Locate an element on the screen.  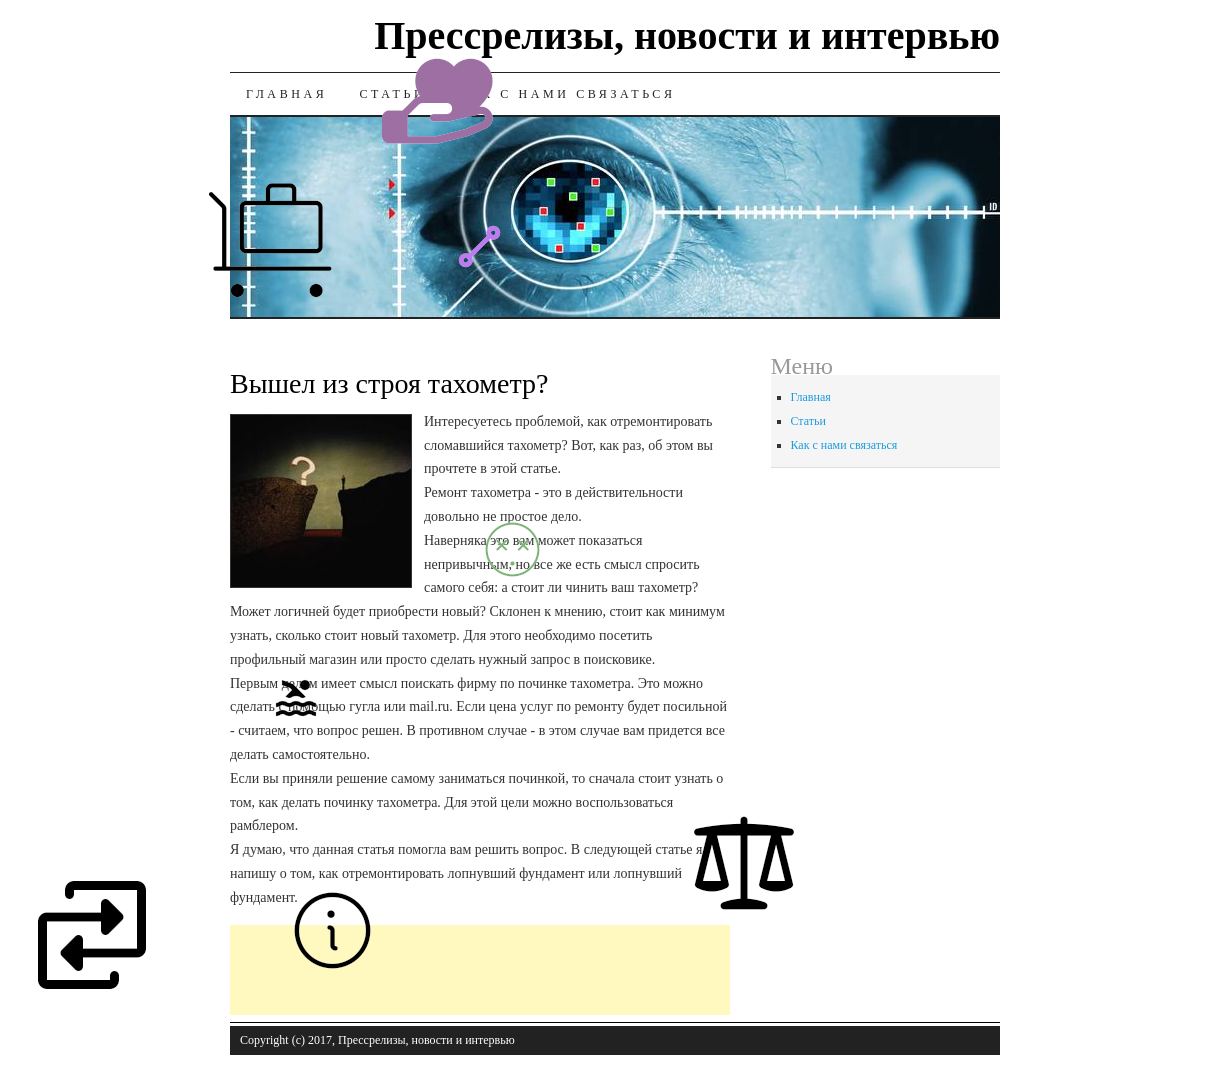
access legal or compliance settings is located at coordinates (744, 863).